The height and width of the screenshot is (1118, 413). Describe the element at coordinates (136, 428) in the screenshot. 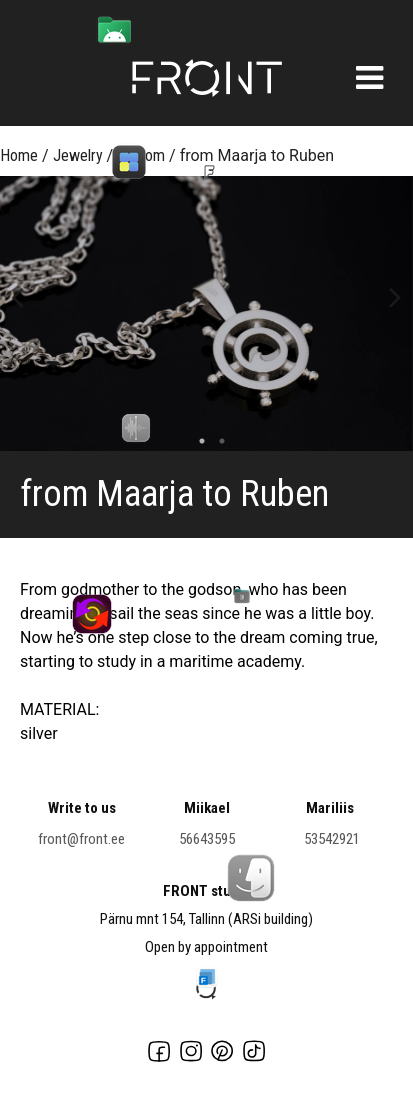

I see `open the voice memos app to record or play audio` at that location.